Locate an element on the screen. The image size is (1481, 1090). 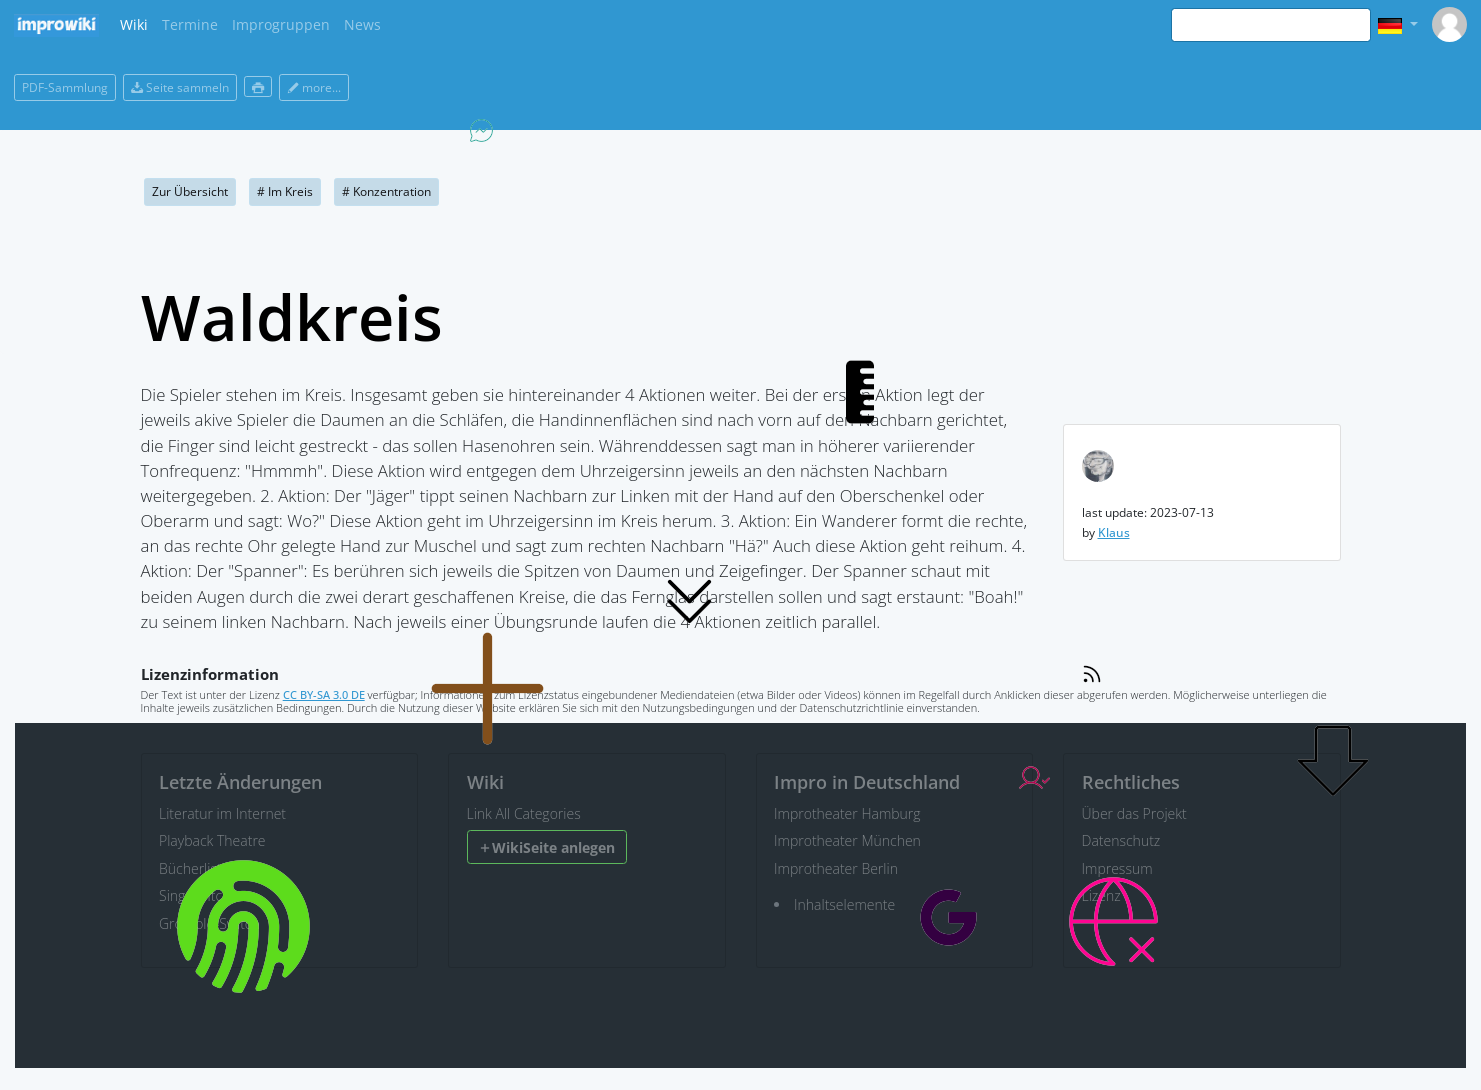
subscribe to RSS feed is located at coordinates (1092, 674).